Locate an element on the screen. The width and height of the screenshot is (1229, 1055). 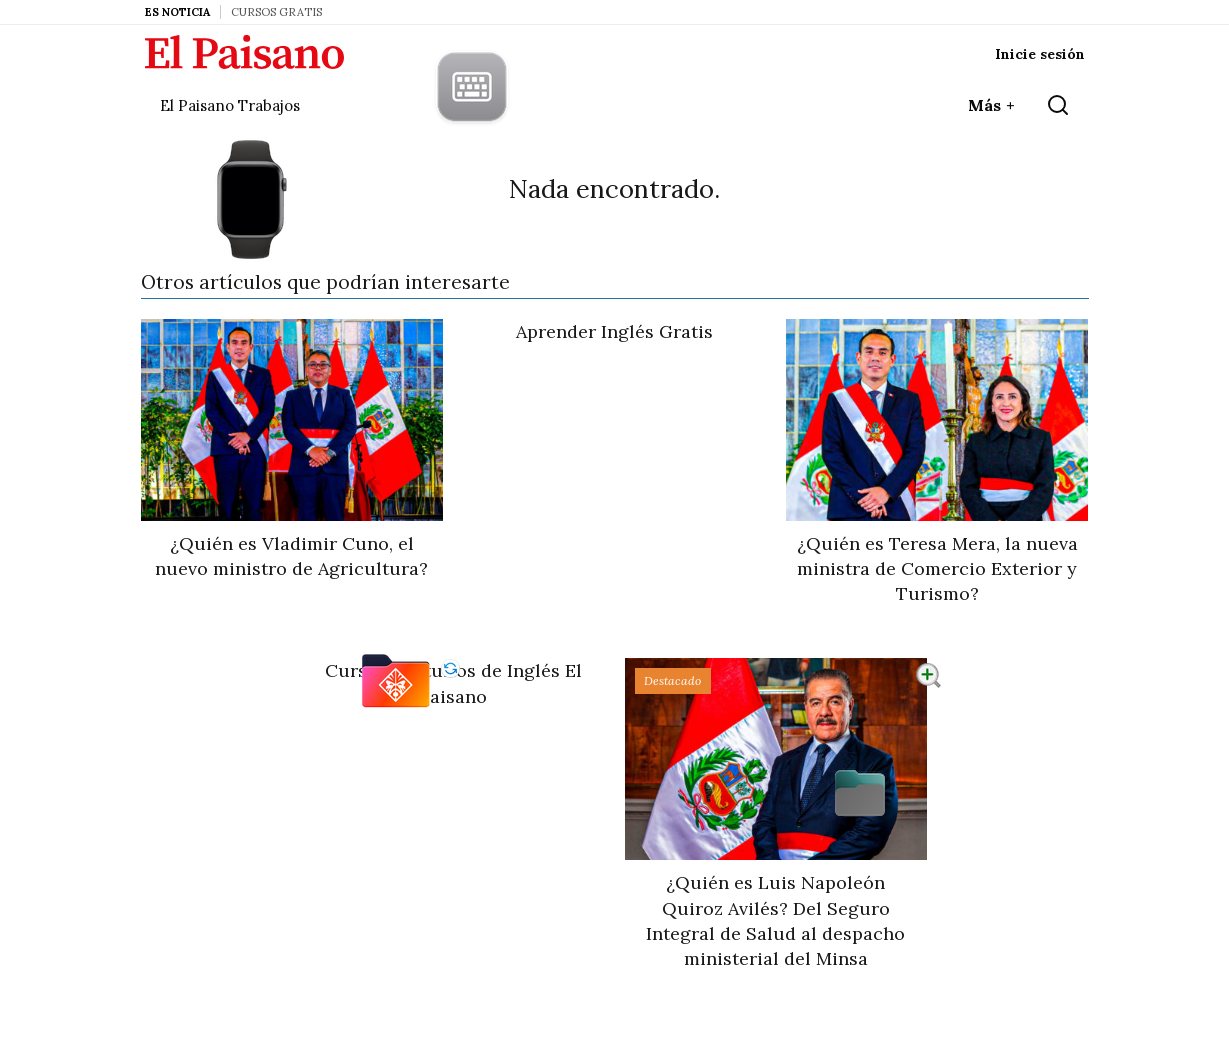
open folder containing files is located at coordinates (860, 793).